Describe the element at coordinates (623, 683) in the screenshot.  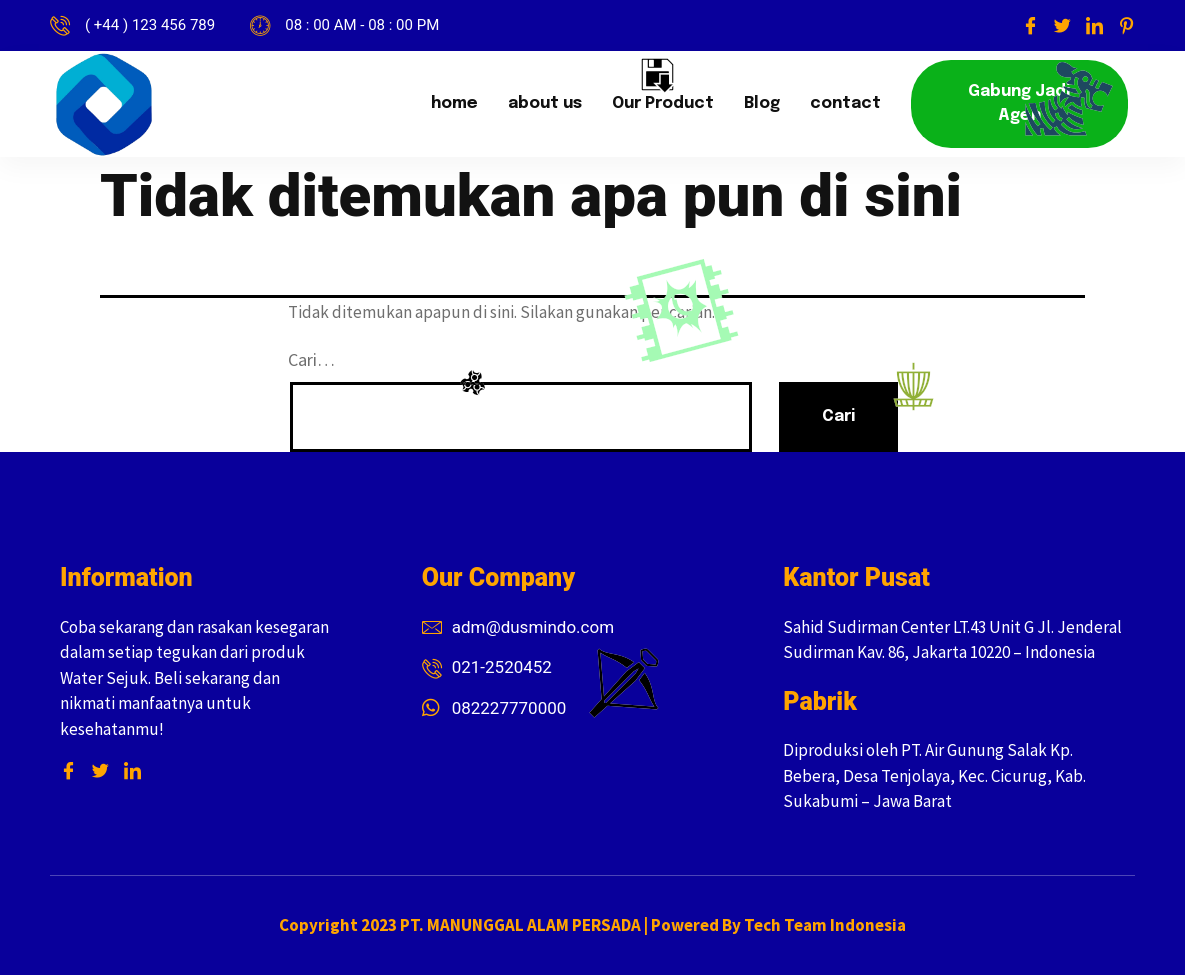
I see `select crossbow weapon in game inventory` at that location.